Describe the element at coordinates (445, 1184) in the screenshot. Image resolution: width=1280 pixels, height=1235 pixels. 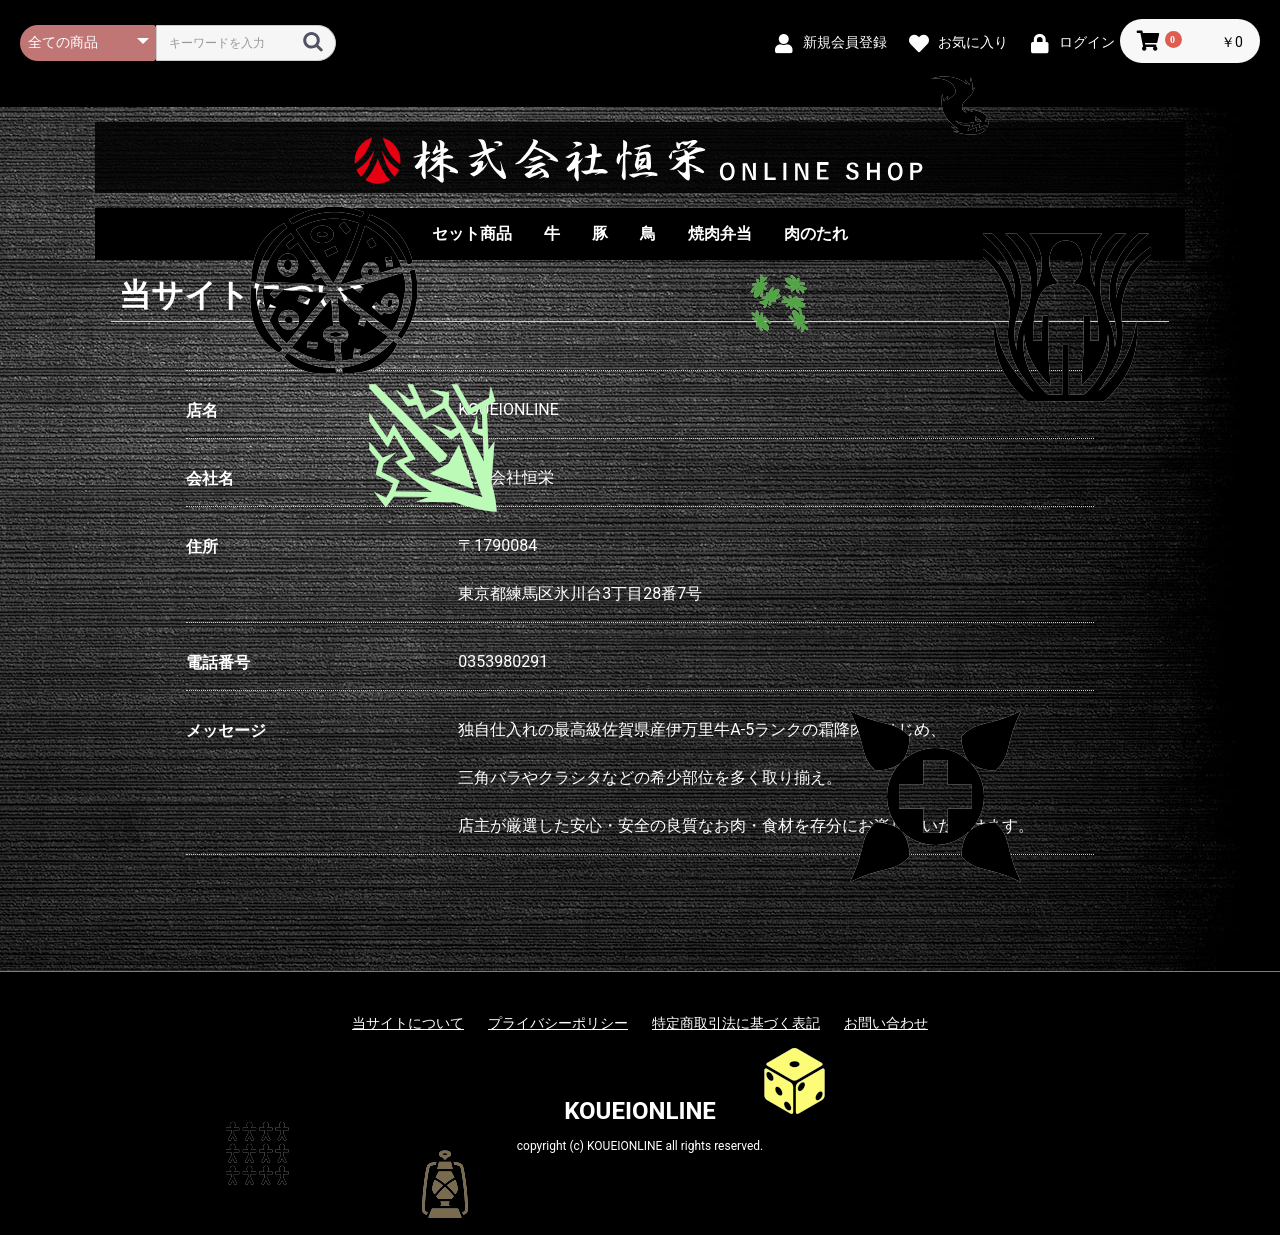
I see `toggle light or dark mode` at that location.